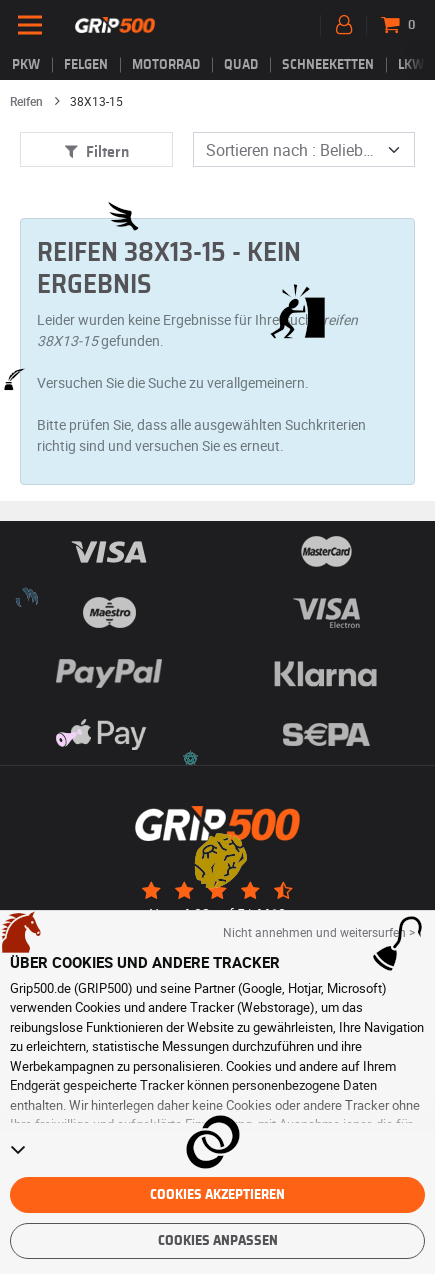 Image resolution: width=435 pixels, height=1274 pixels. I want to click on select pentacle symbol for game character or item, so click(190, 757).